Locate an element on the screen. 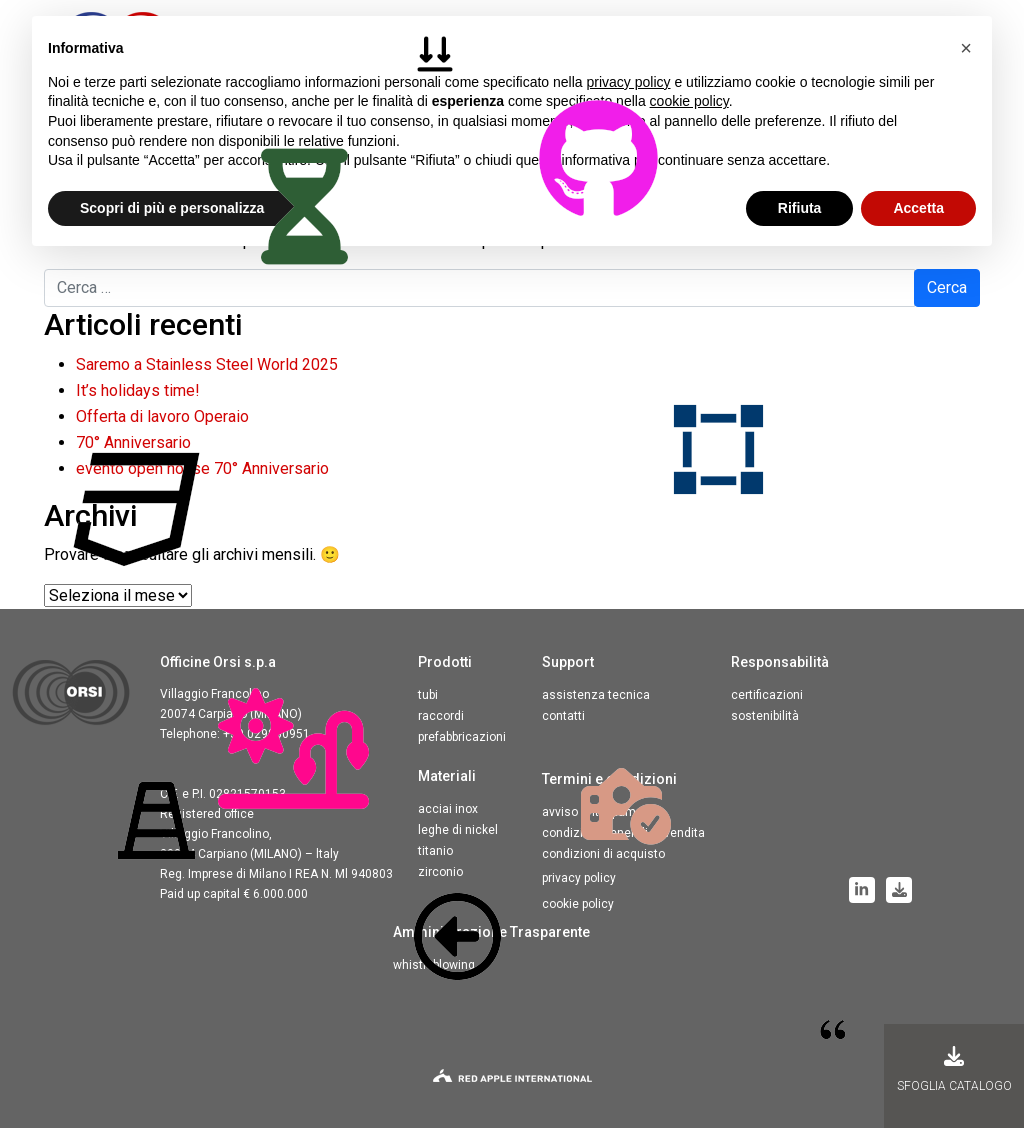  insert a block quote is located at coordinates (833, 1030).